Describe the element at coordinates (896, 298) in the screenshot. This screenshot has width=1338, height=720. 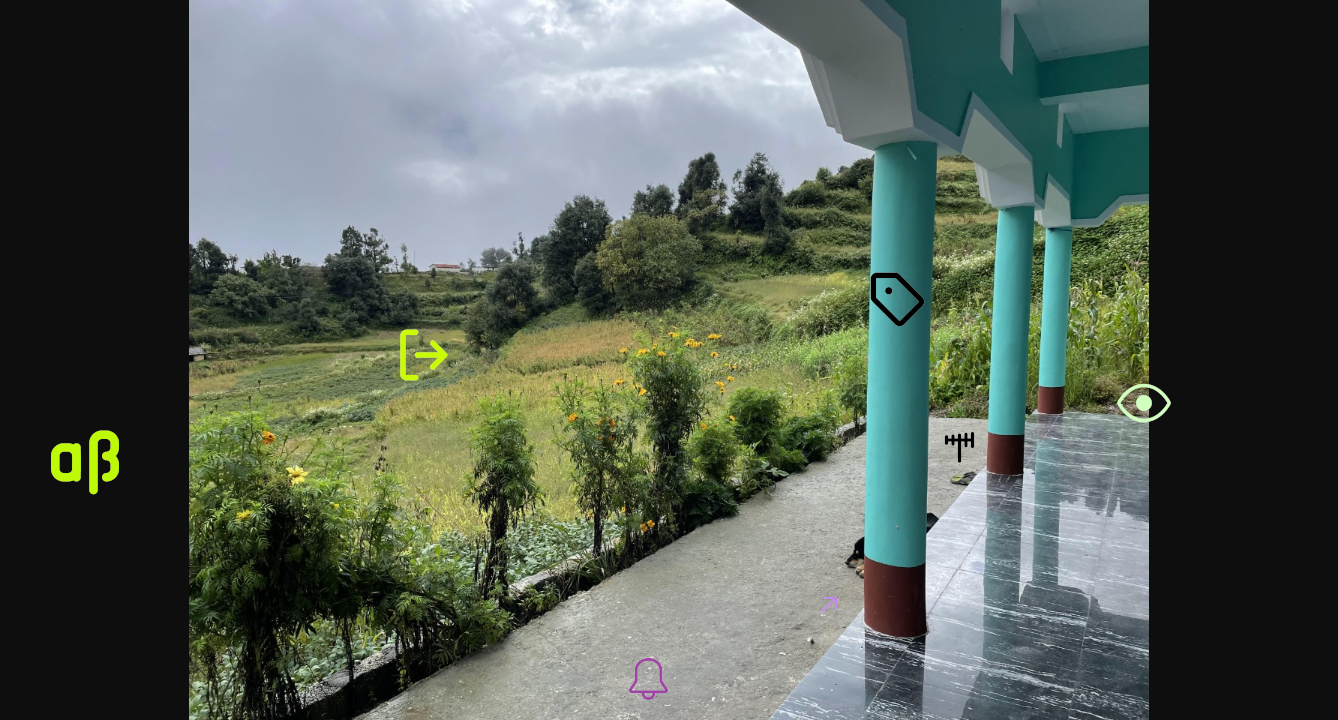
I see `add or manage tags` at that location.